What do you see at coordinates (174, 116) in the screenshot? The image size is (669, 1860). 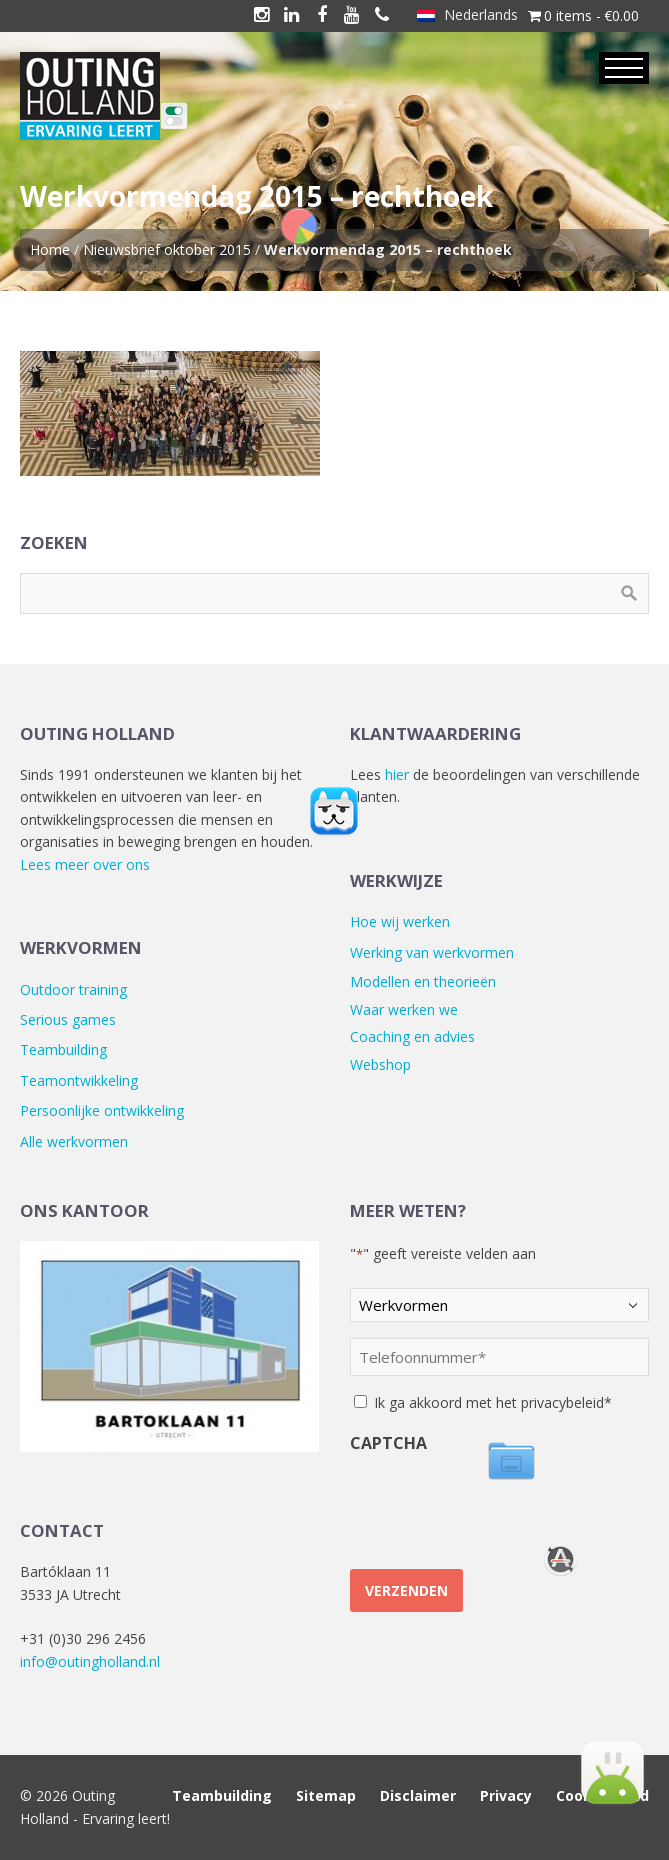 I see `open unity tweak tool settings` at bounding box center [174, 116].